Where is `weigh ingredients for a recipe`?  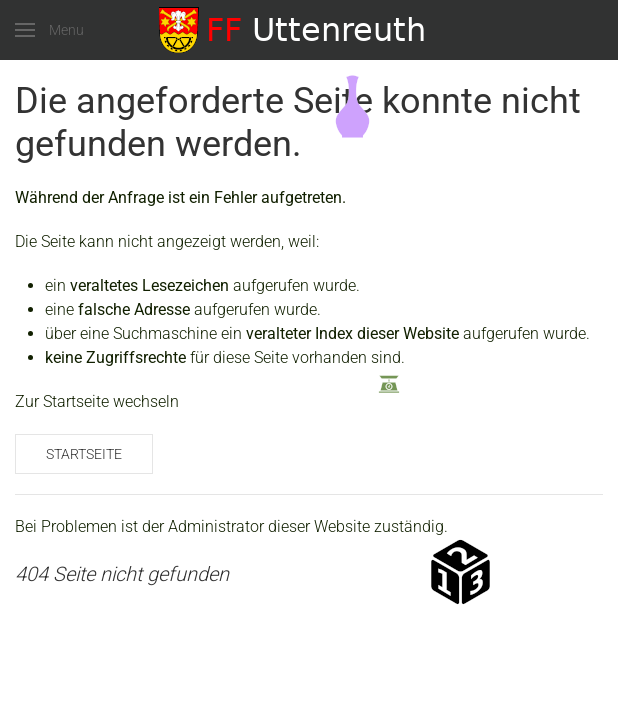 weigh ingredients for a recipe is located at coordinates (389, 382).